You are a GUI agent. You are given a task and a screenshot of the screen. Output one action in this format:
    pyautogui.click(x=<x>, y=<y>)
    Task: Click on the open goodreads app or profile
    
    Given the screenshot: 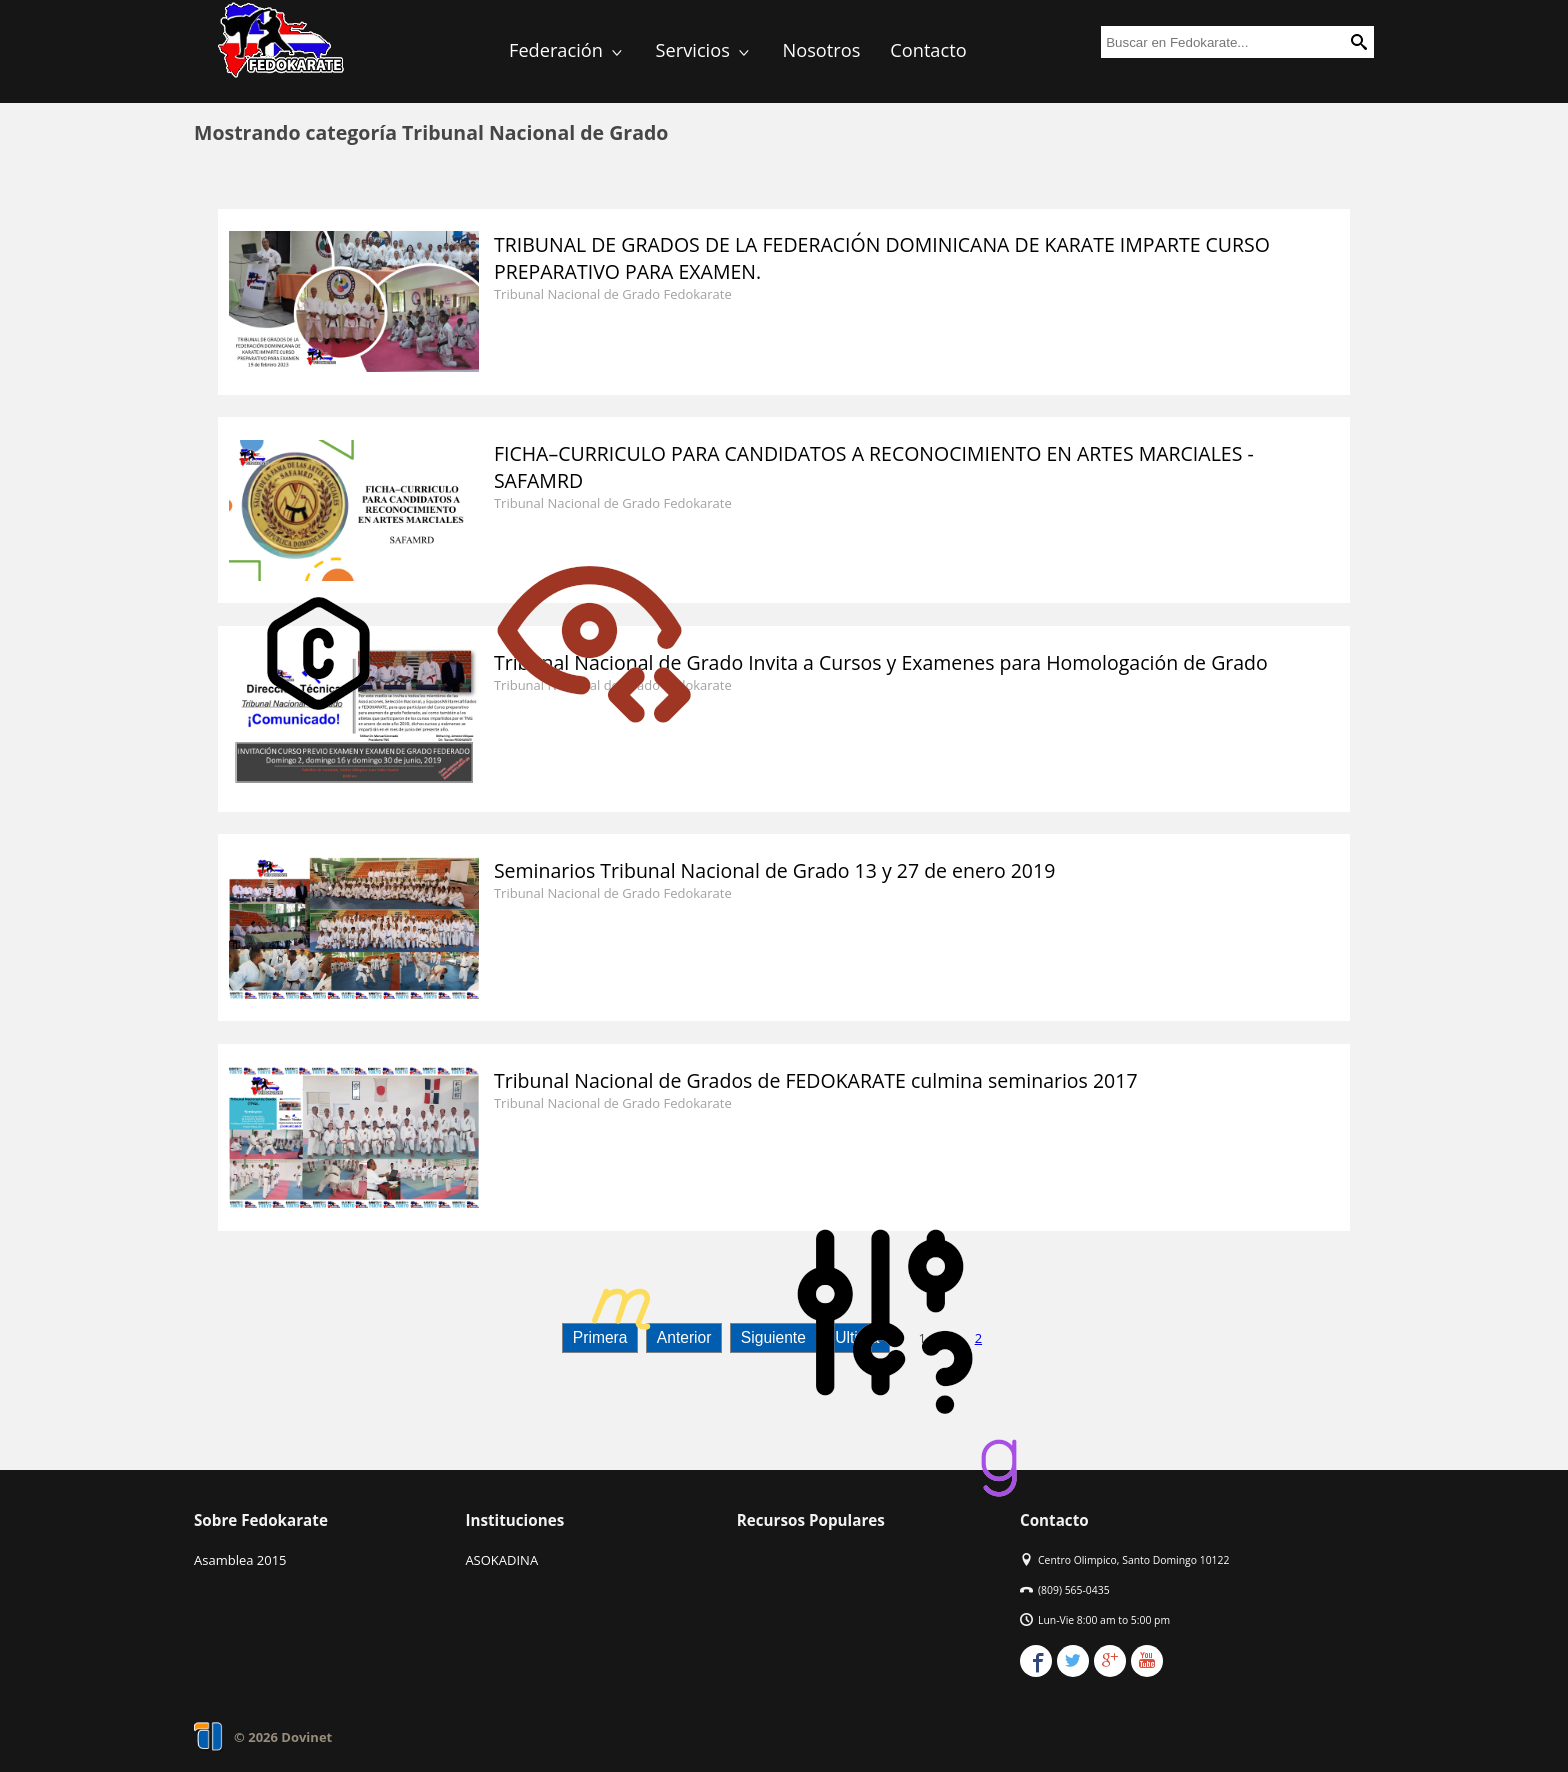 What is the action you would take?
    pyautogui.click(x=999, y=1468)
    